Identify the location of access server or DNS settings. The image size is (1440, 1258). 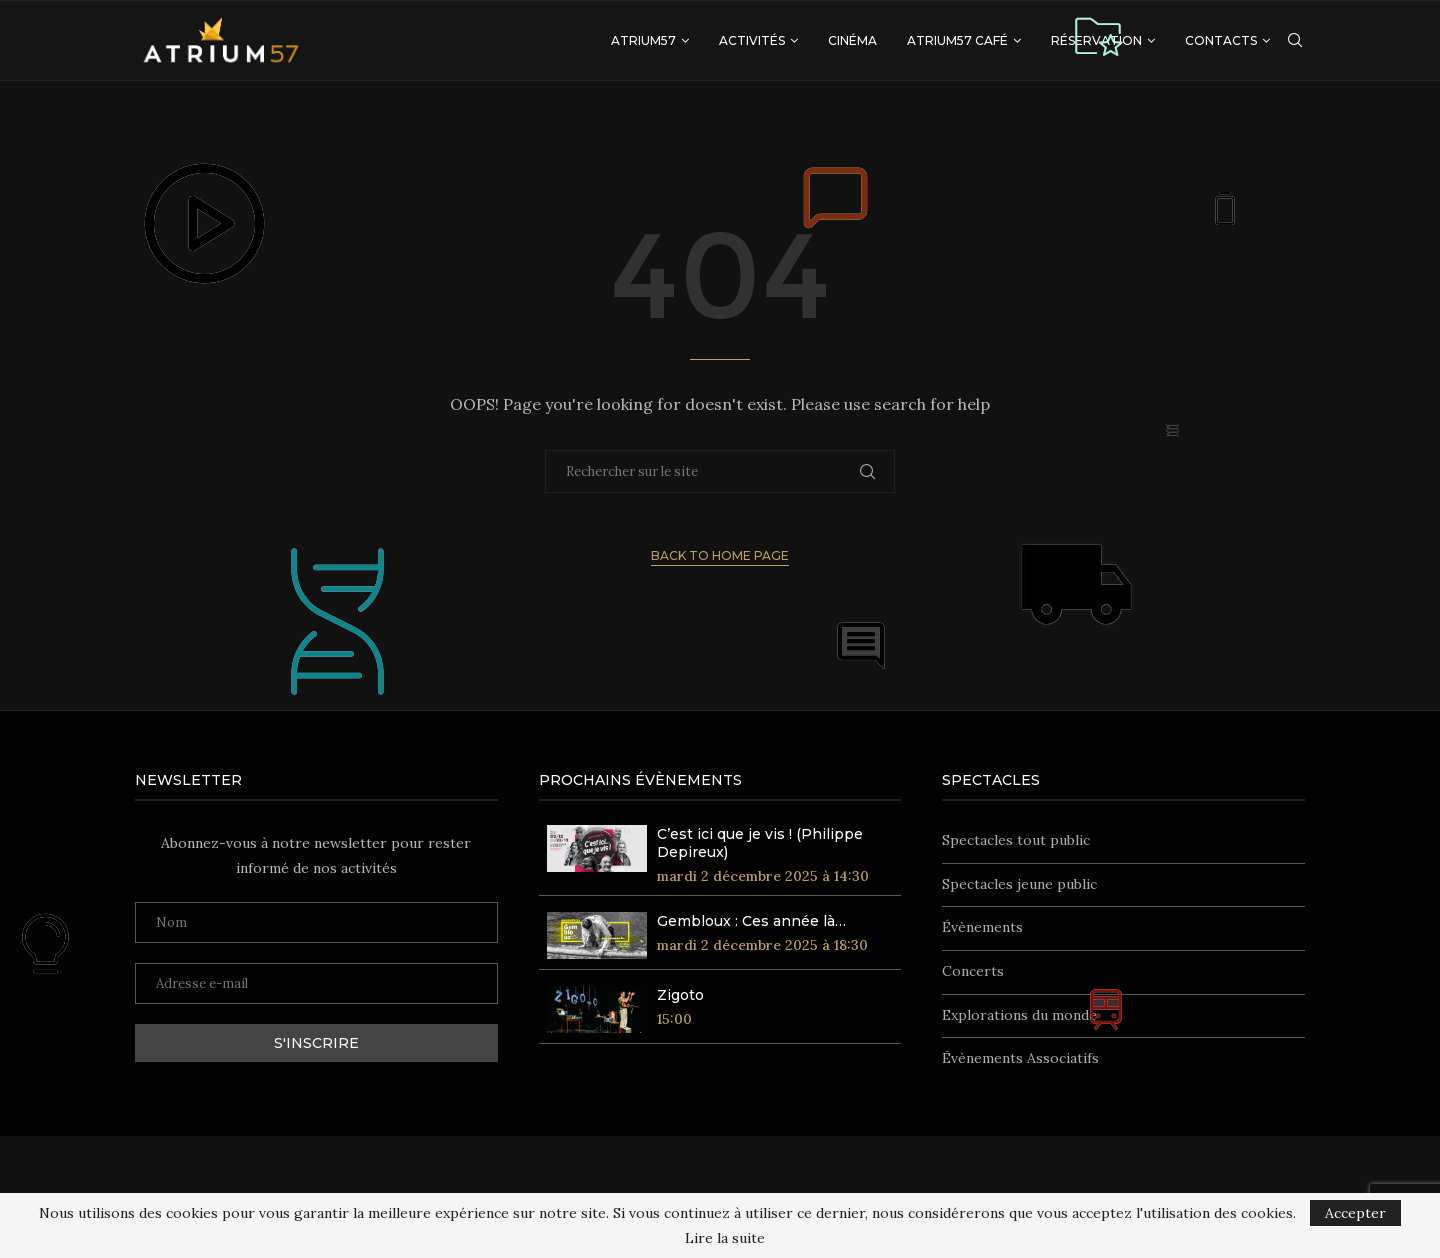
(1172, 430).